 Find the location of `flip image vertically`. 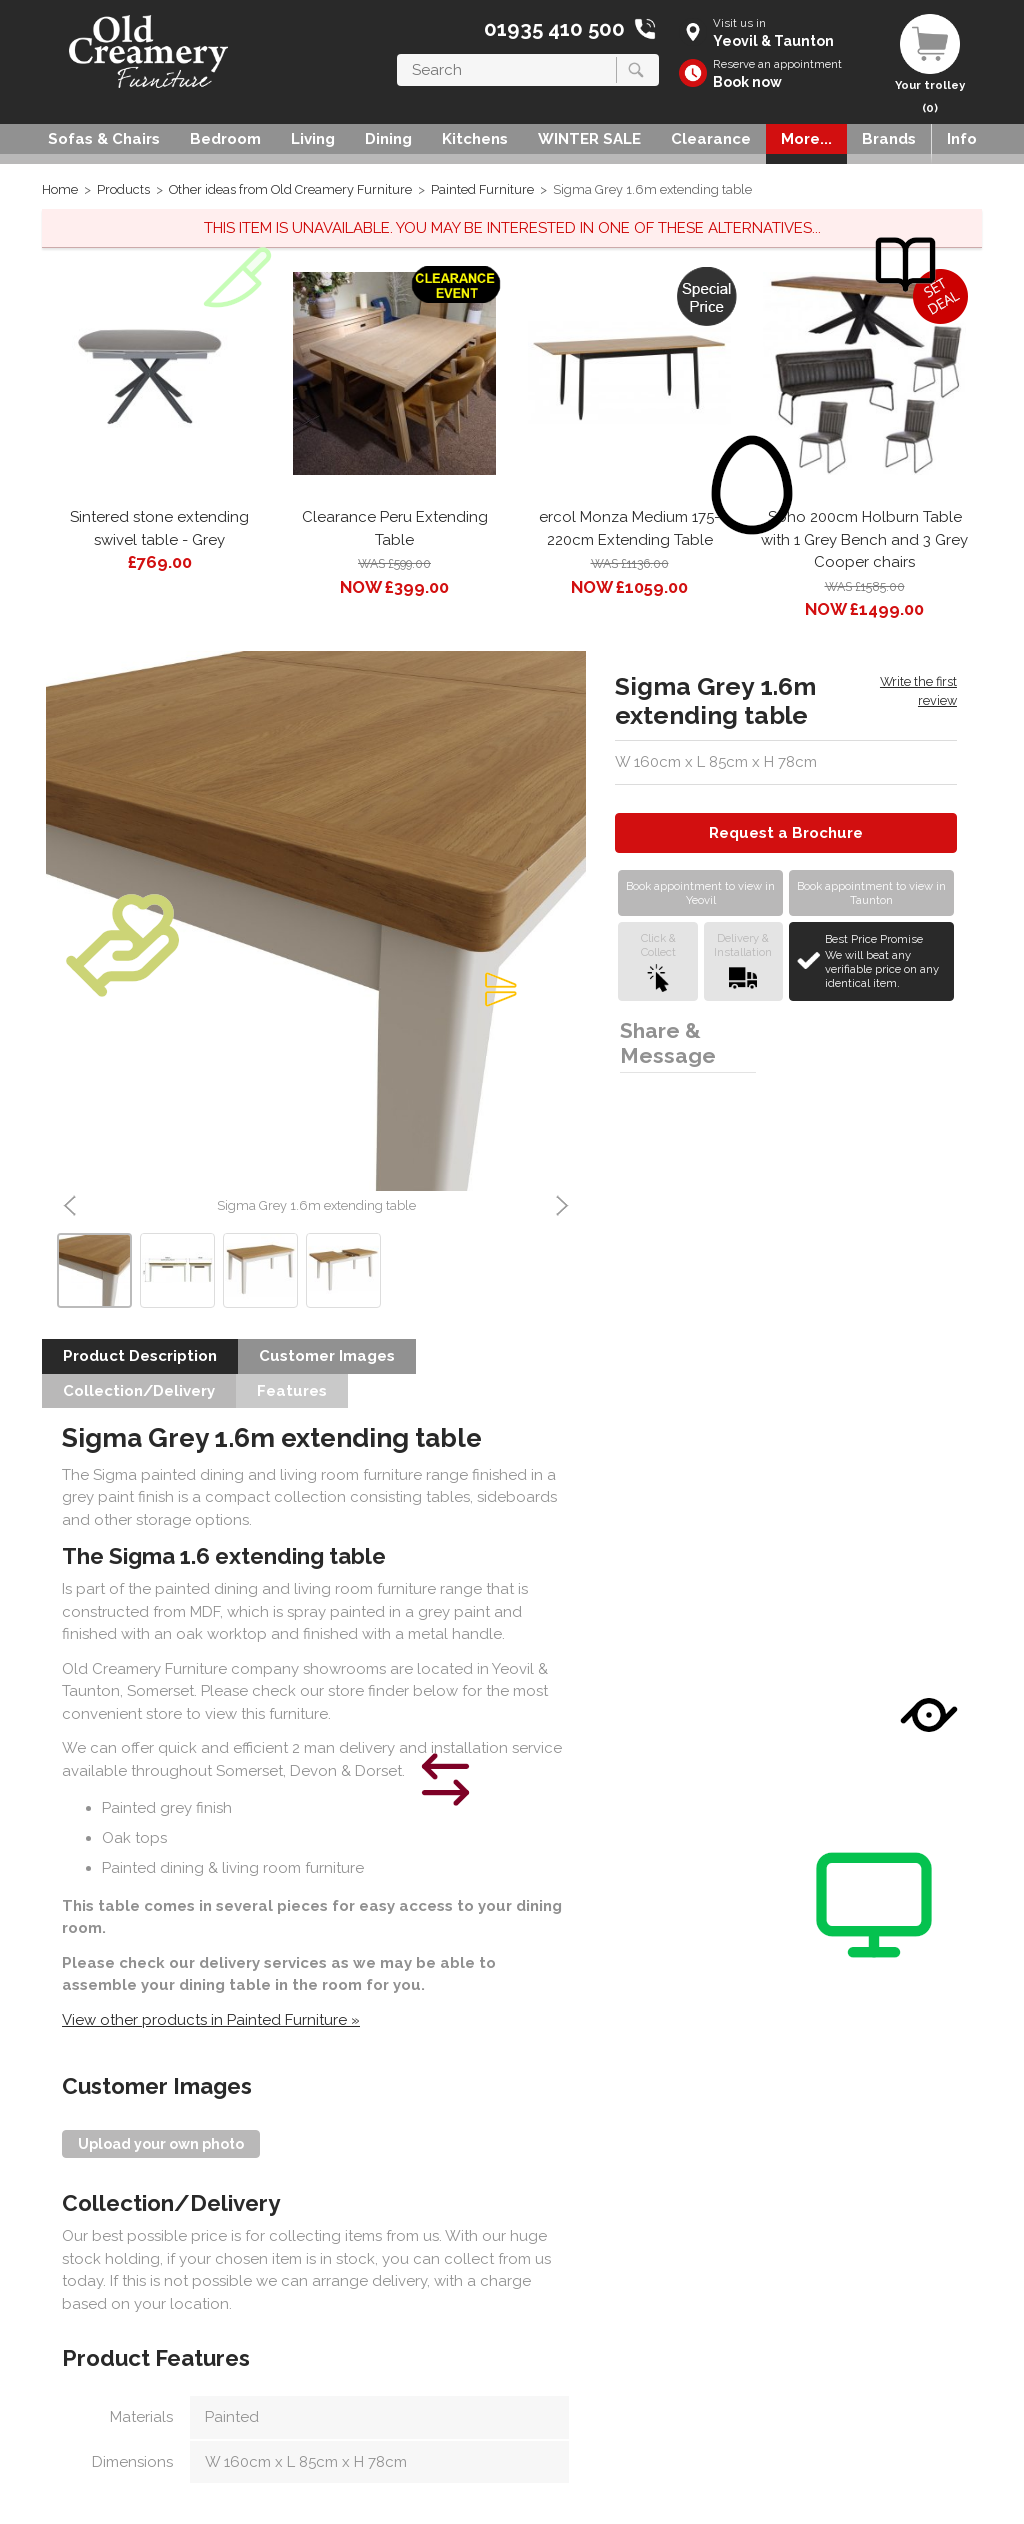

flip image vertically is located at coordinates (499, 989).